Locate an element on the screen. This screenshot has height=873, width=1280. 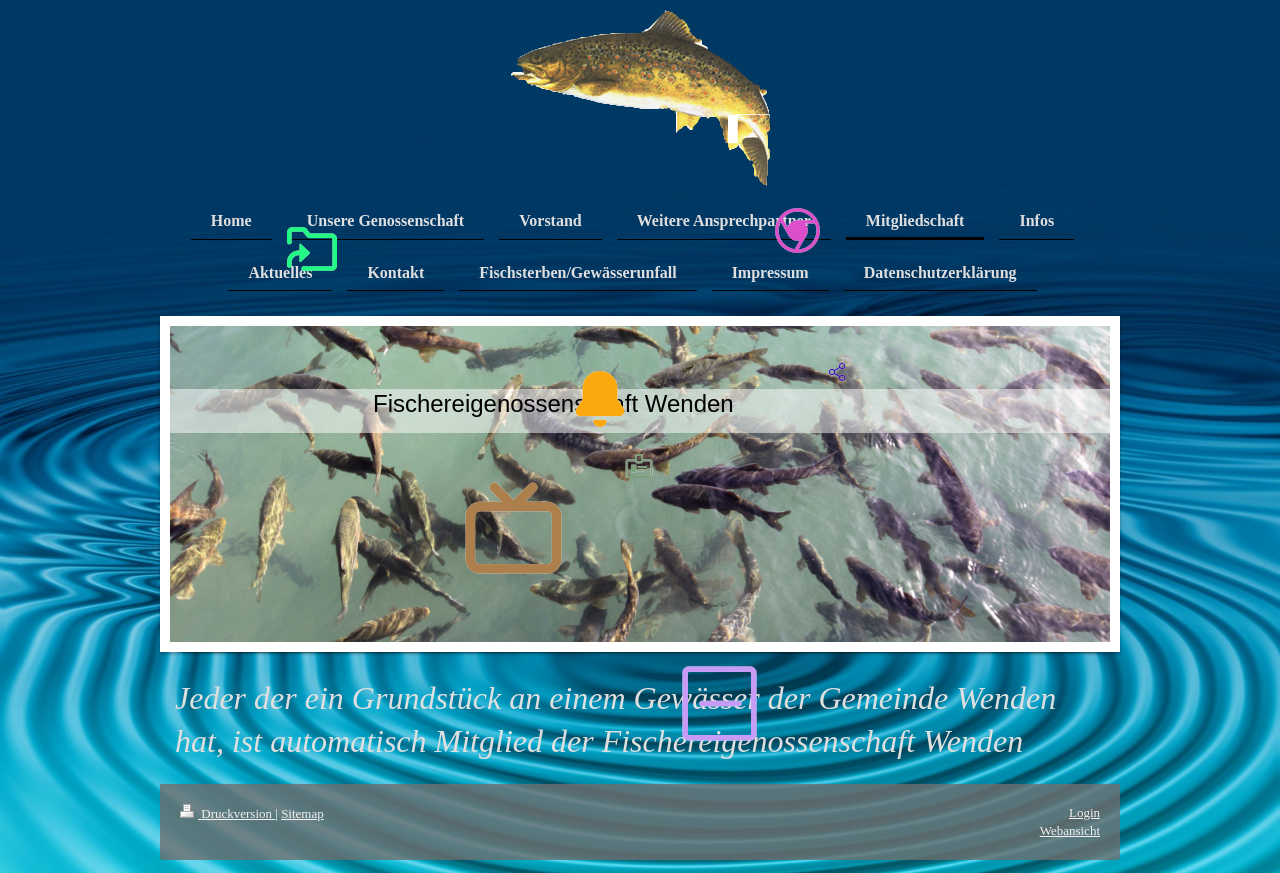
access a linked or shortcut folder is located at coordinates (312, 249).